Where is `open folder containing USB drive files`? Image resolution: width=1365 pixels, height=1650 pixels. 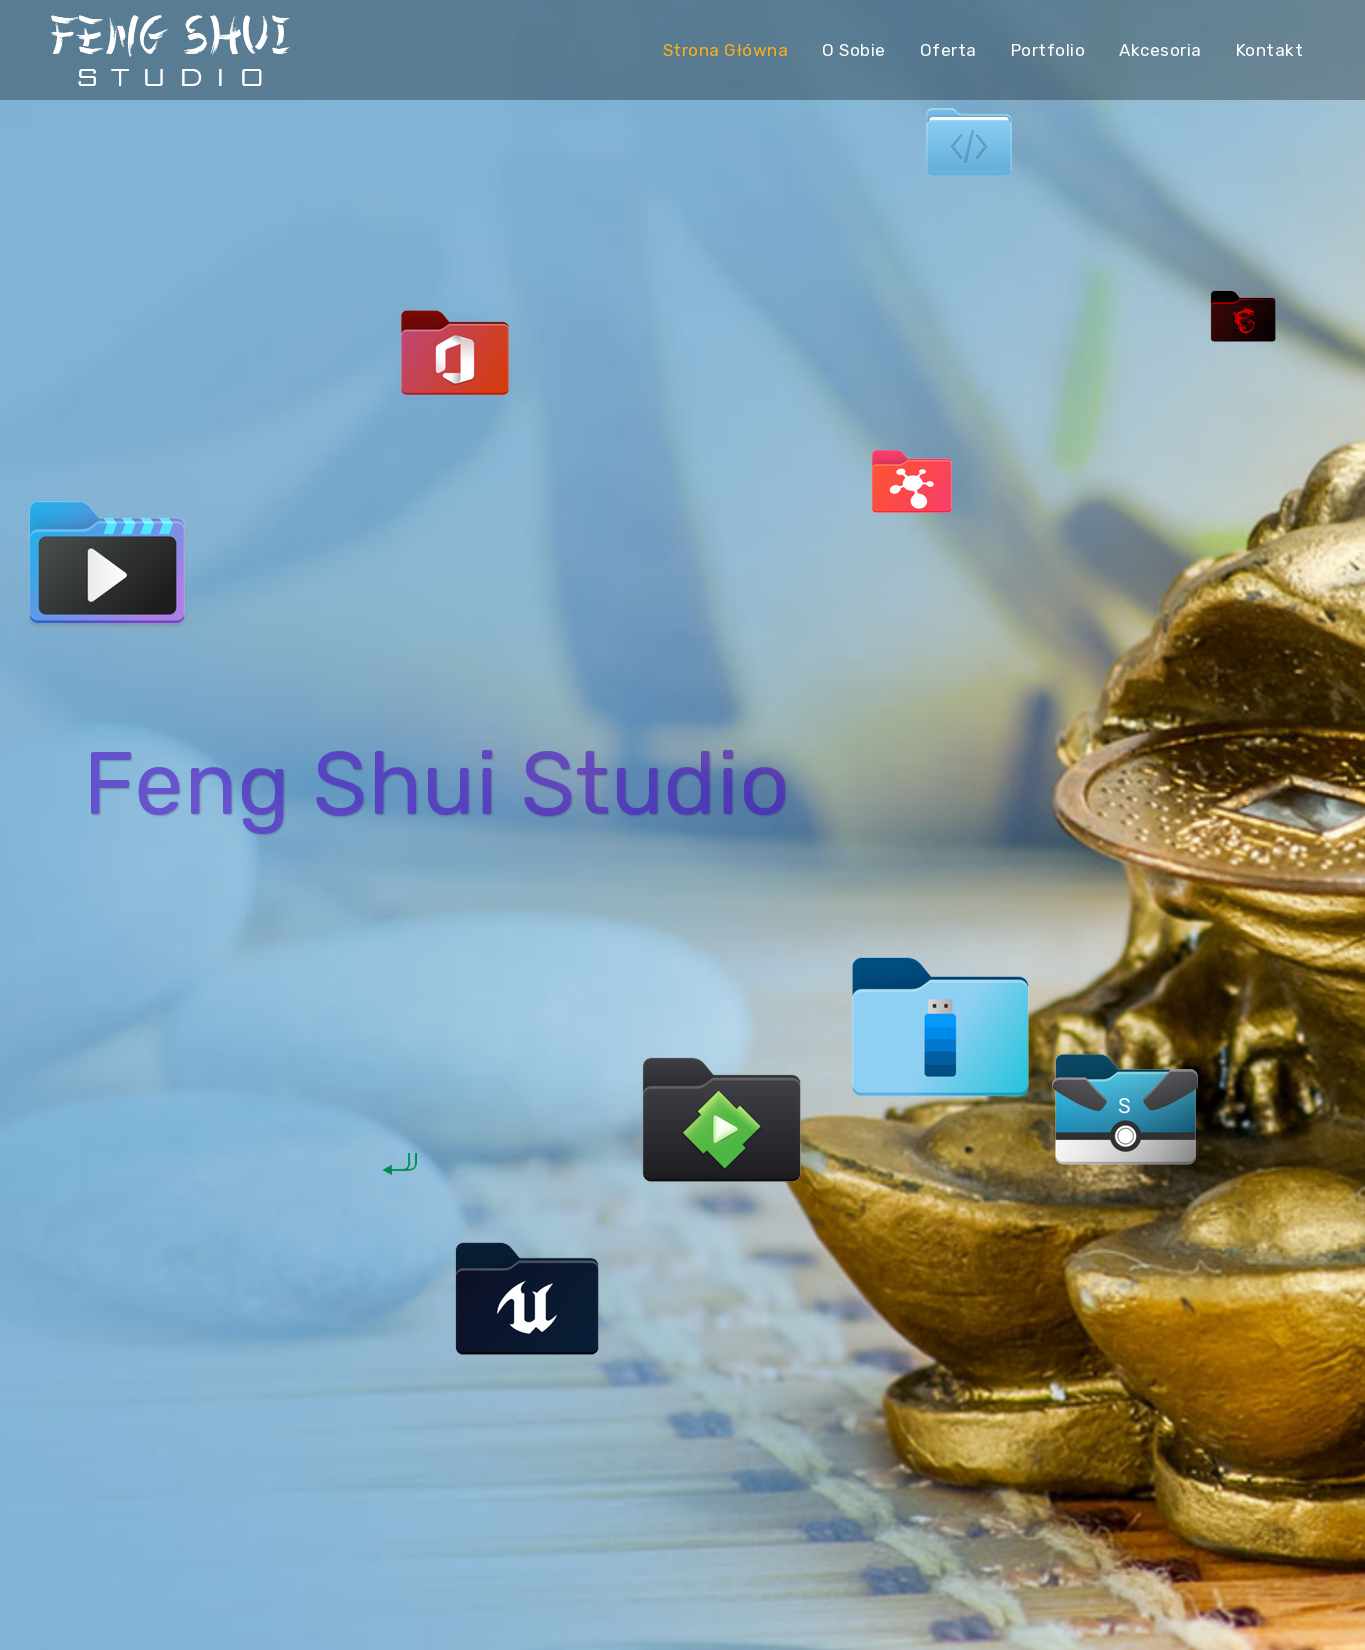
open folder containing USB drive files is located at coordinates (939, 1031).